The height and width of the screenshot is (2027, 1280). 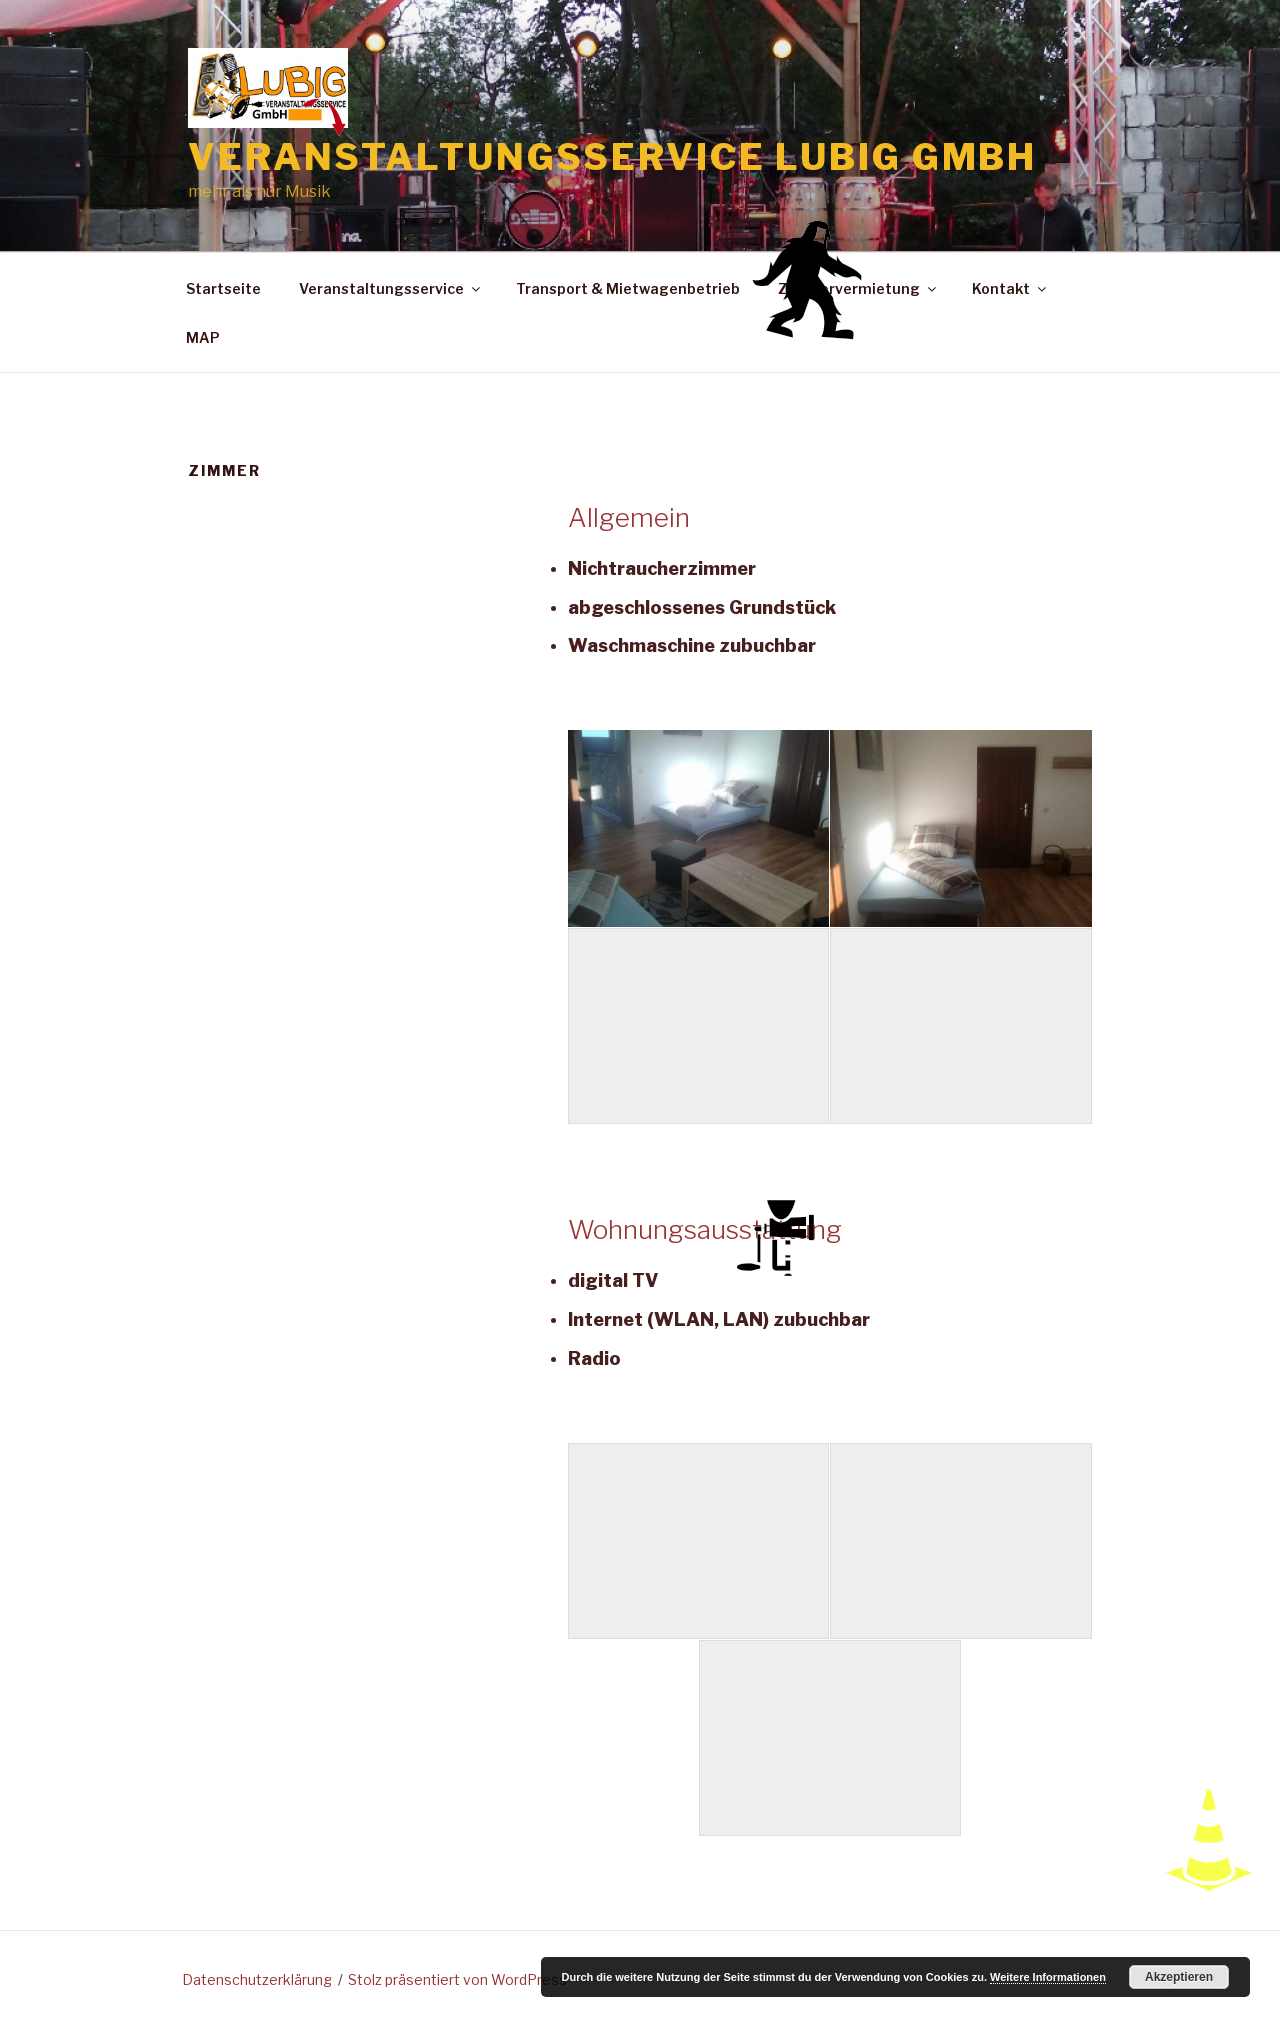 I want to click on select manual meat grinder tool or equipment, so click(x=776, y=1238).